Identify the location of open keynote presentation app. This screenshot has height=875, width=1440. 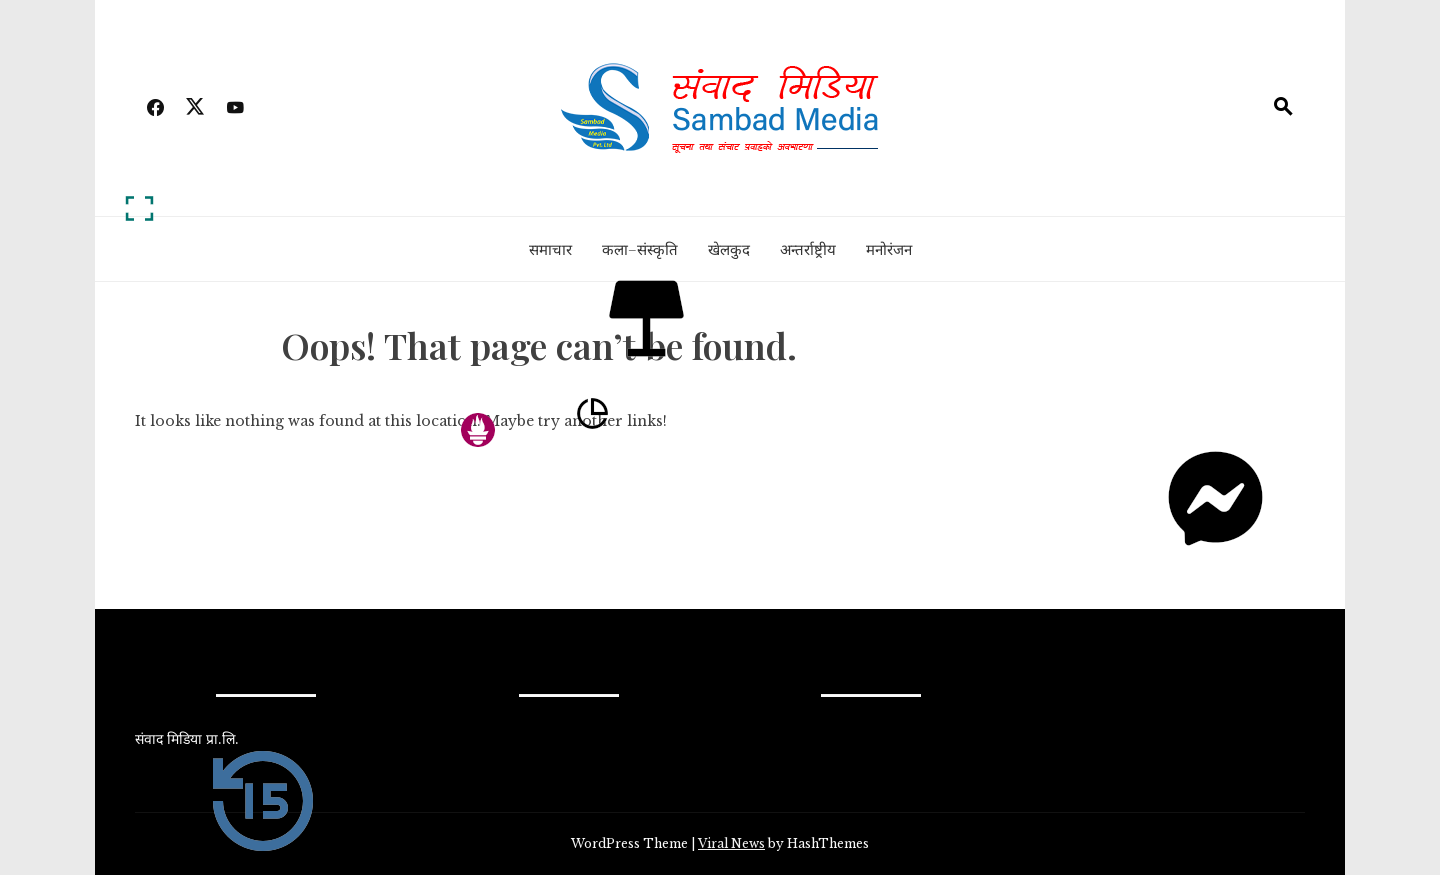
(646, 318).